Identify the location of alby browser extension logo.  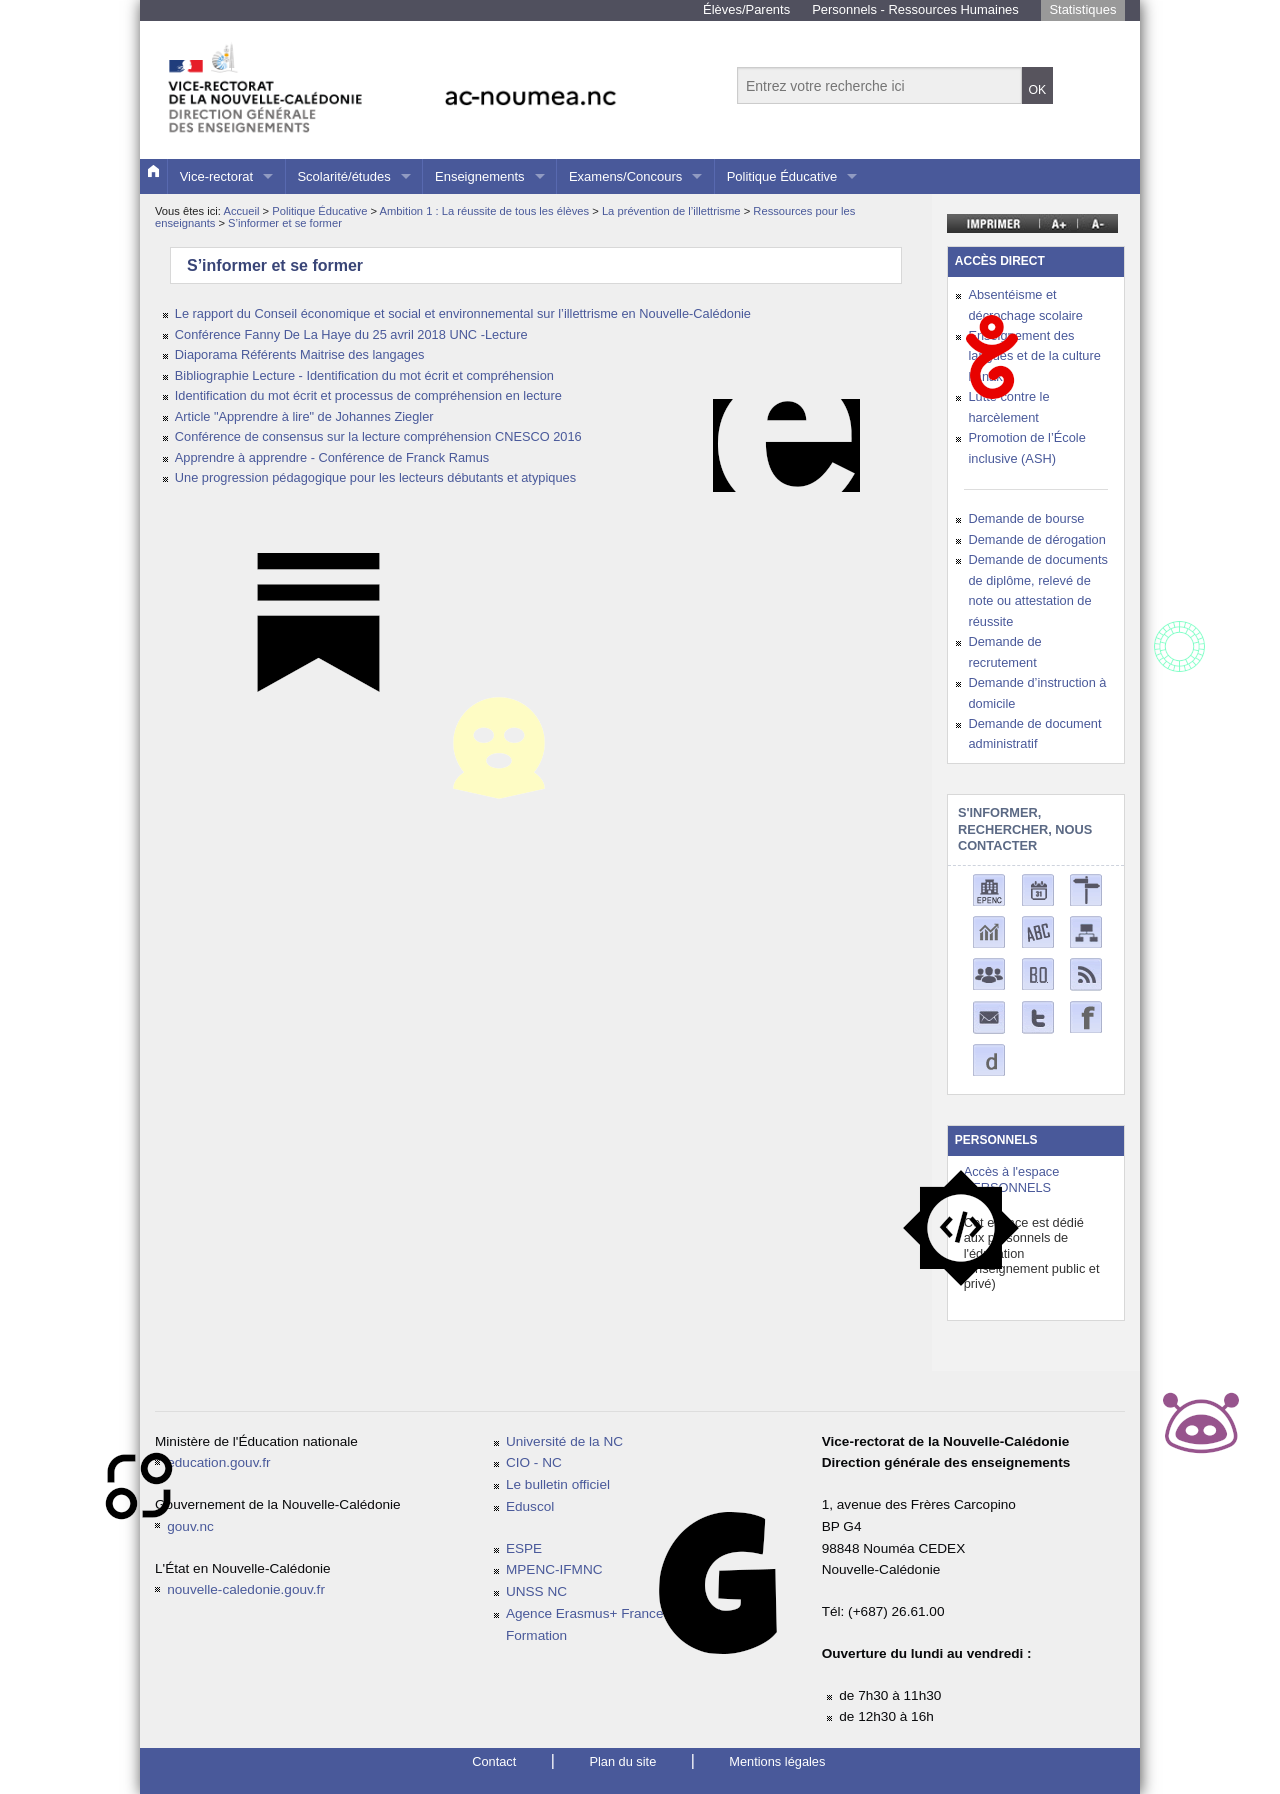
(1201, 1423).